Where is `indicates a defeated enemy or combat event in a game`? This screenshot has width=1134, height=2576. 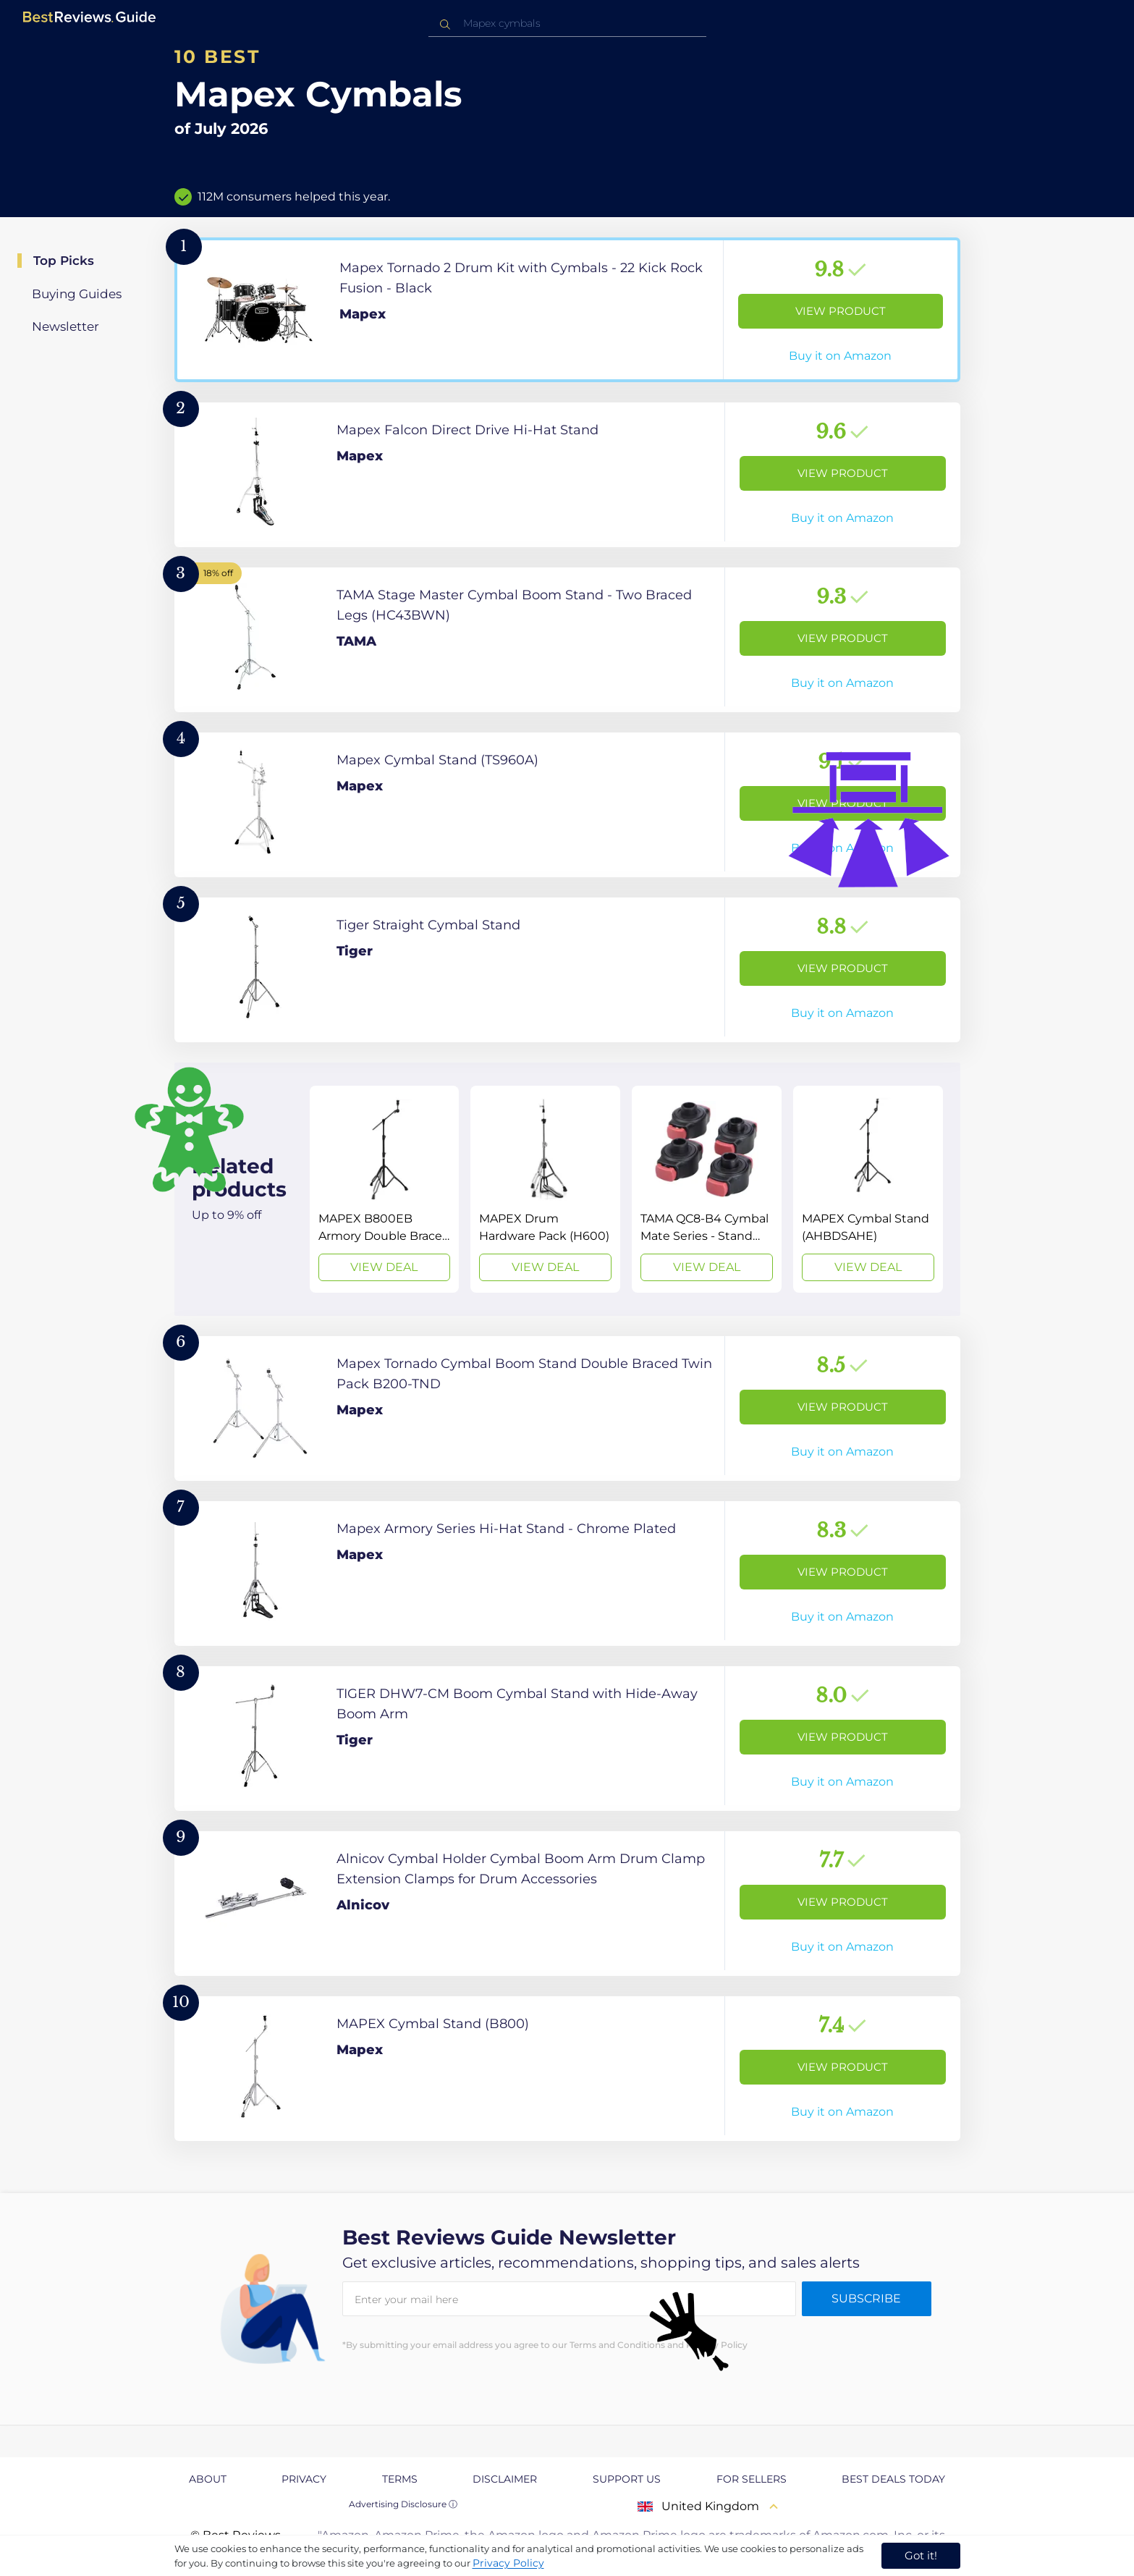 indicates a defeated enemy or combat event in a game is located at coordinates (688, 2331).